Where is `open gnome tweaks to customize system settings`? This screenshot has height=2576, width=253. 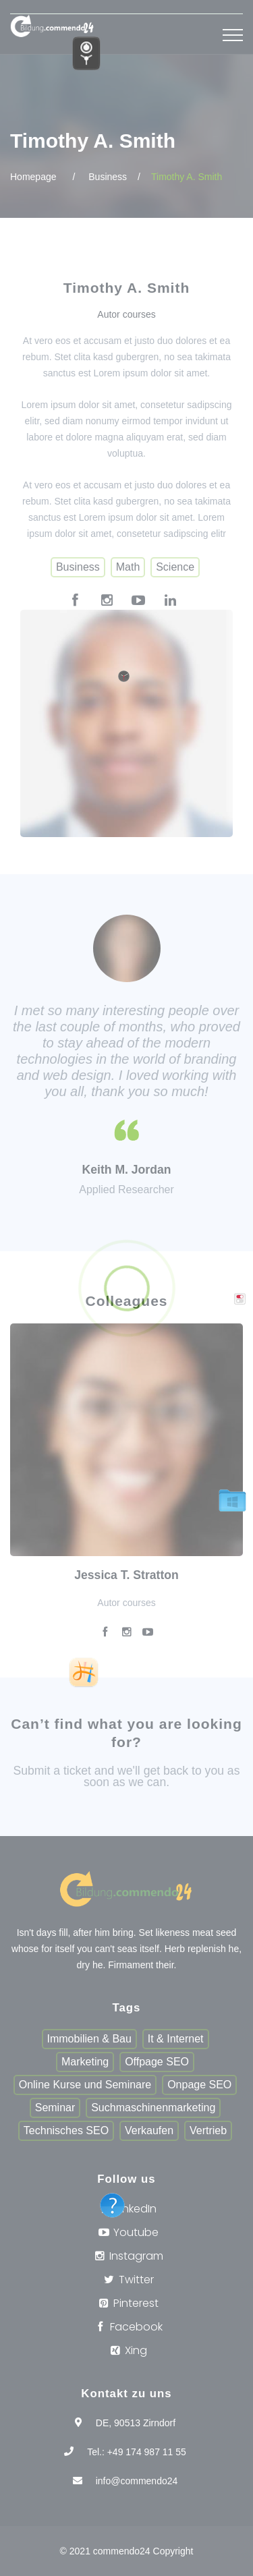
open gnome tweaks to customize system settings is located at coordinates (240, 1298).